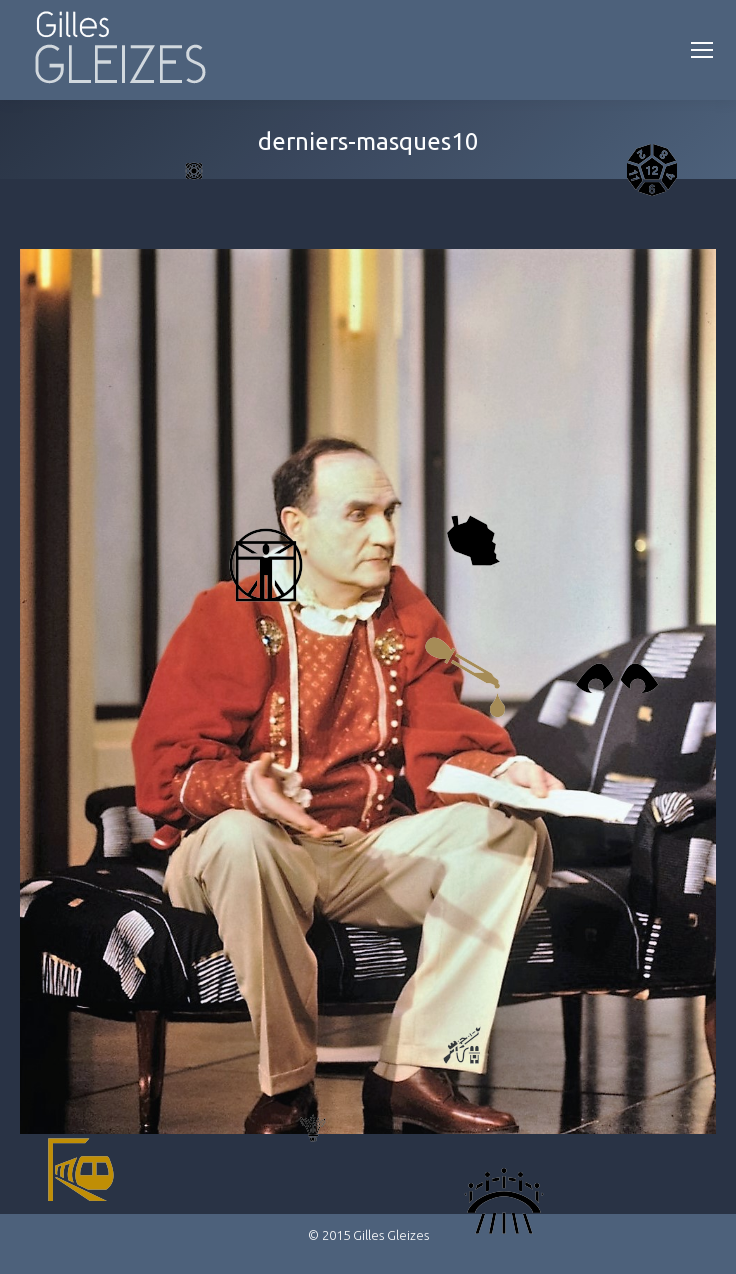  I want to click on indicates a worried or anxious state, so click(616, 681).